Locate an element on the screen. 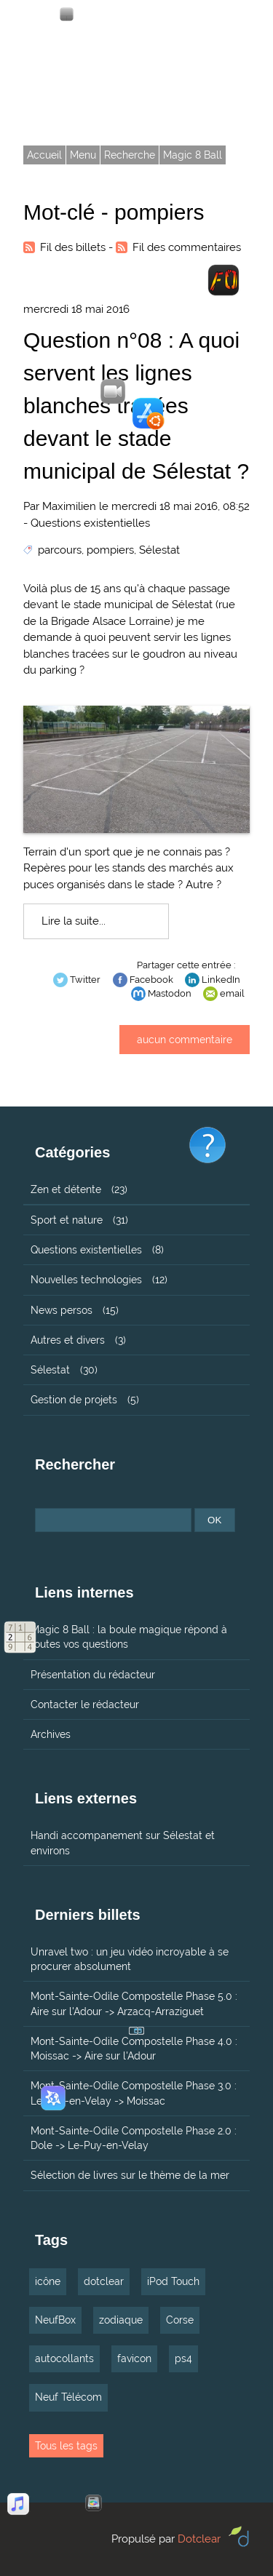  launch the sudoku puzzle game is located at coordinates (20, 1637).